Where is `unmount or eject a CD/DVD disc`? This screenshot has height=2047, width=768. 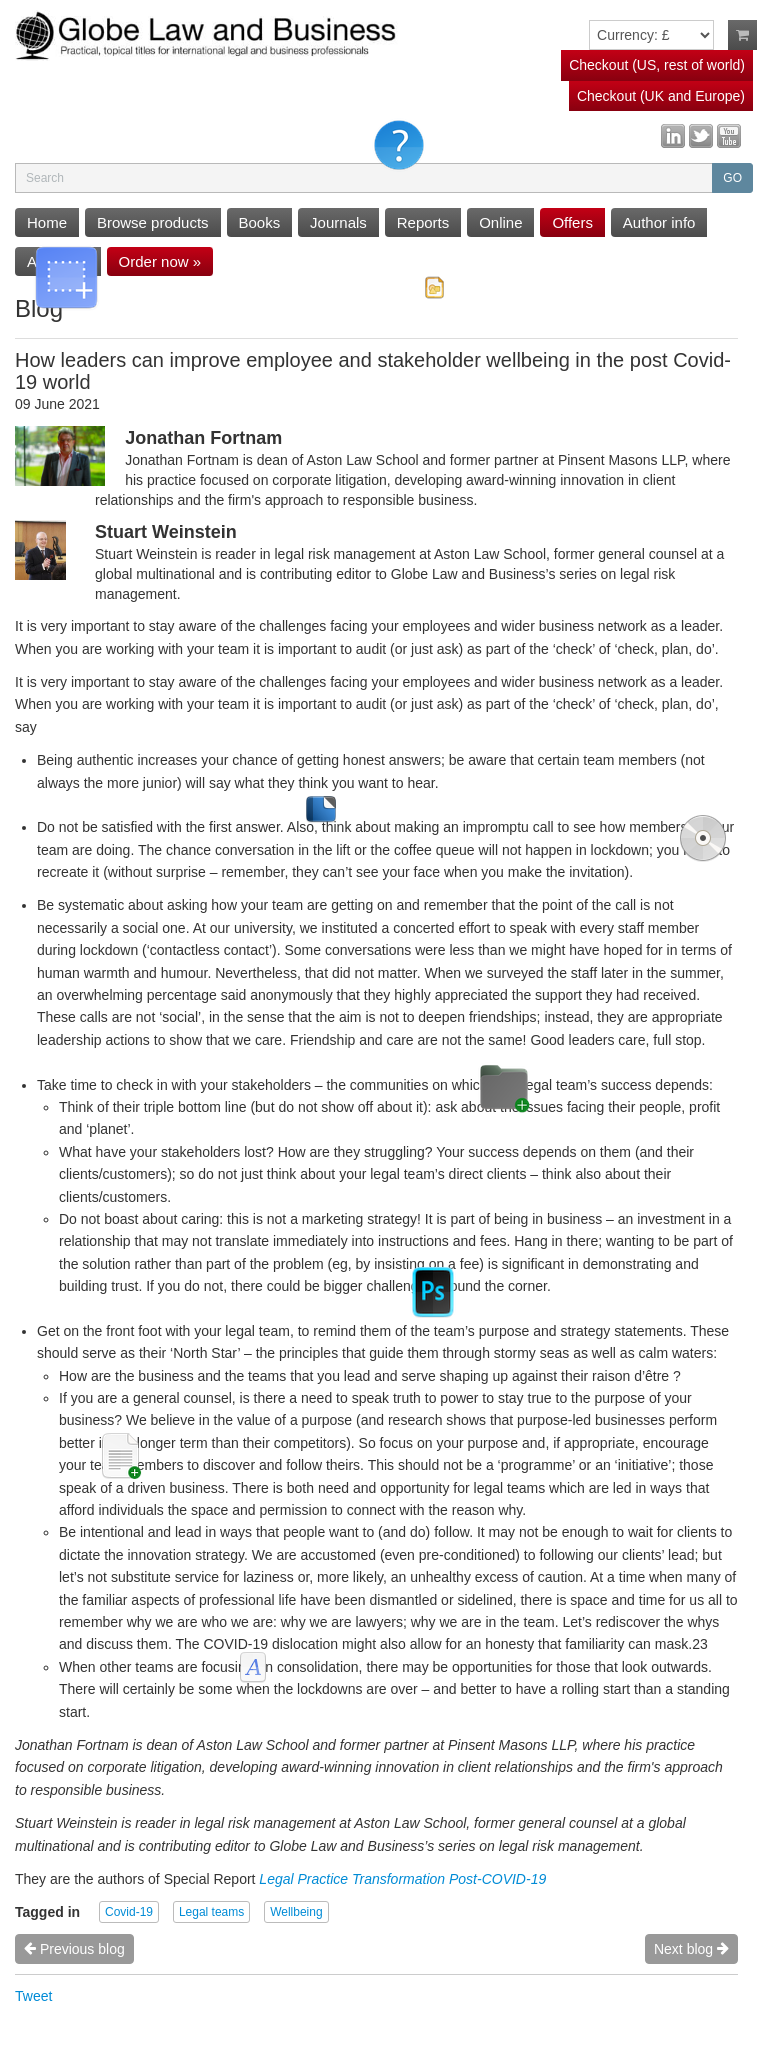
unmount or eject a CD/DVD disc is located at coordinates (703, 838).